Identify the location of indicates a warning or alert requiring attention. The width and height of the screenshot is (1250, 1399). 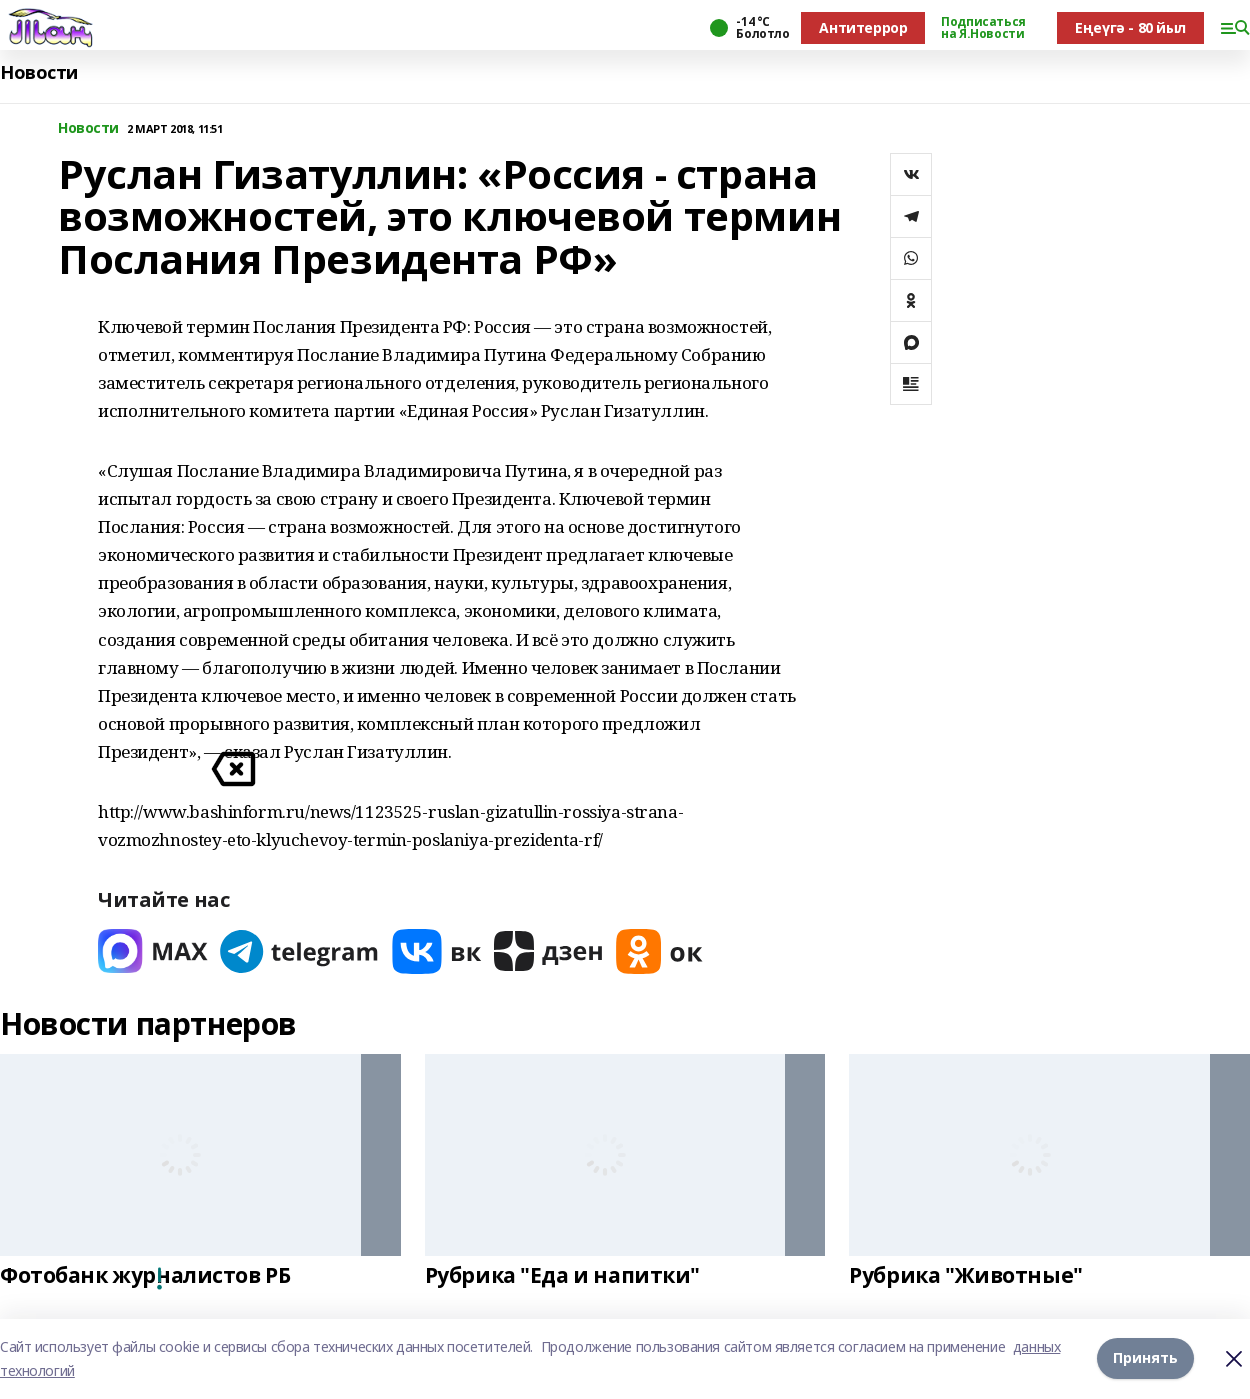
(159, 1278).